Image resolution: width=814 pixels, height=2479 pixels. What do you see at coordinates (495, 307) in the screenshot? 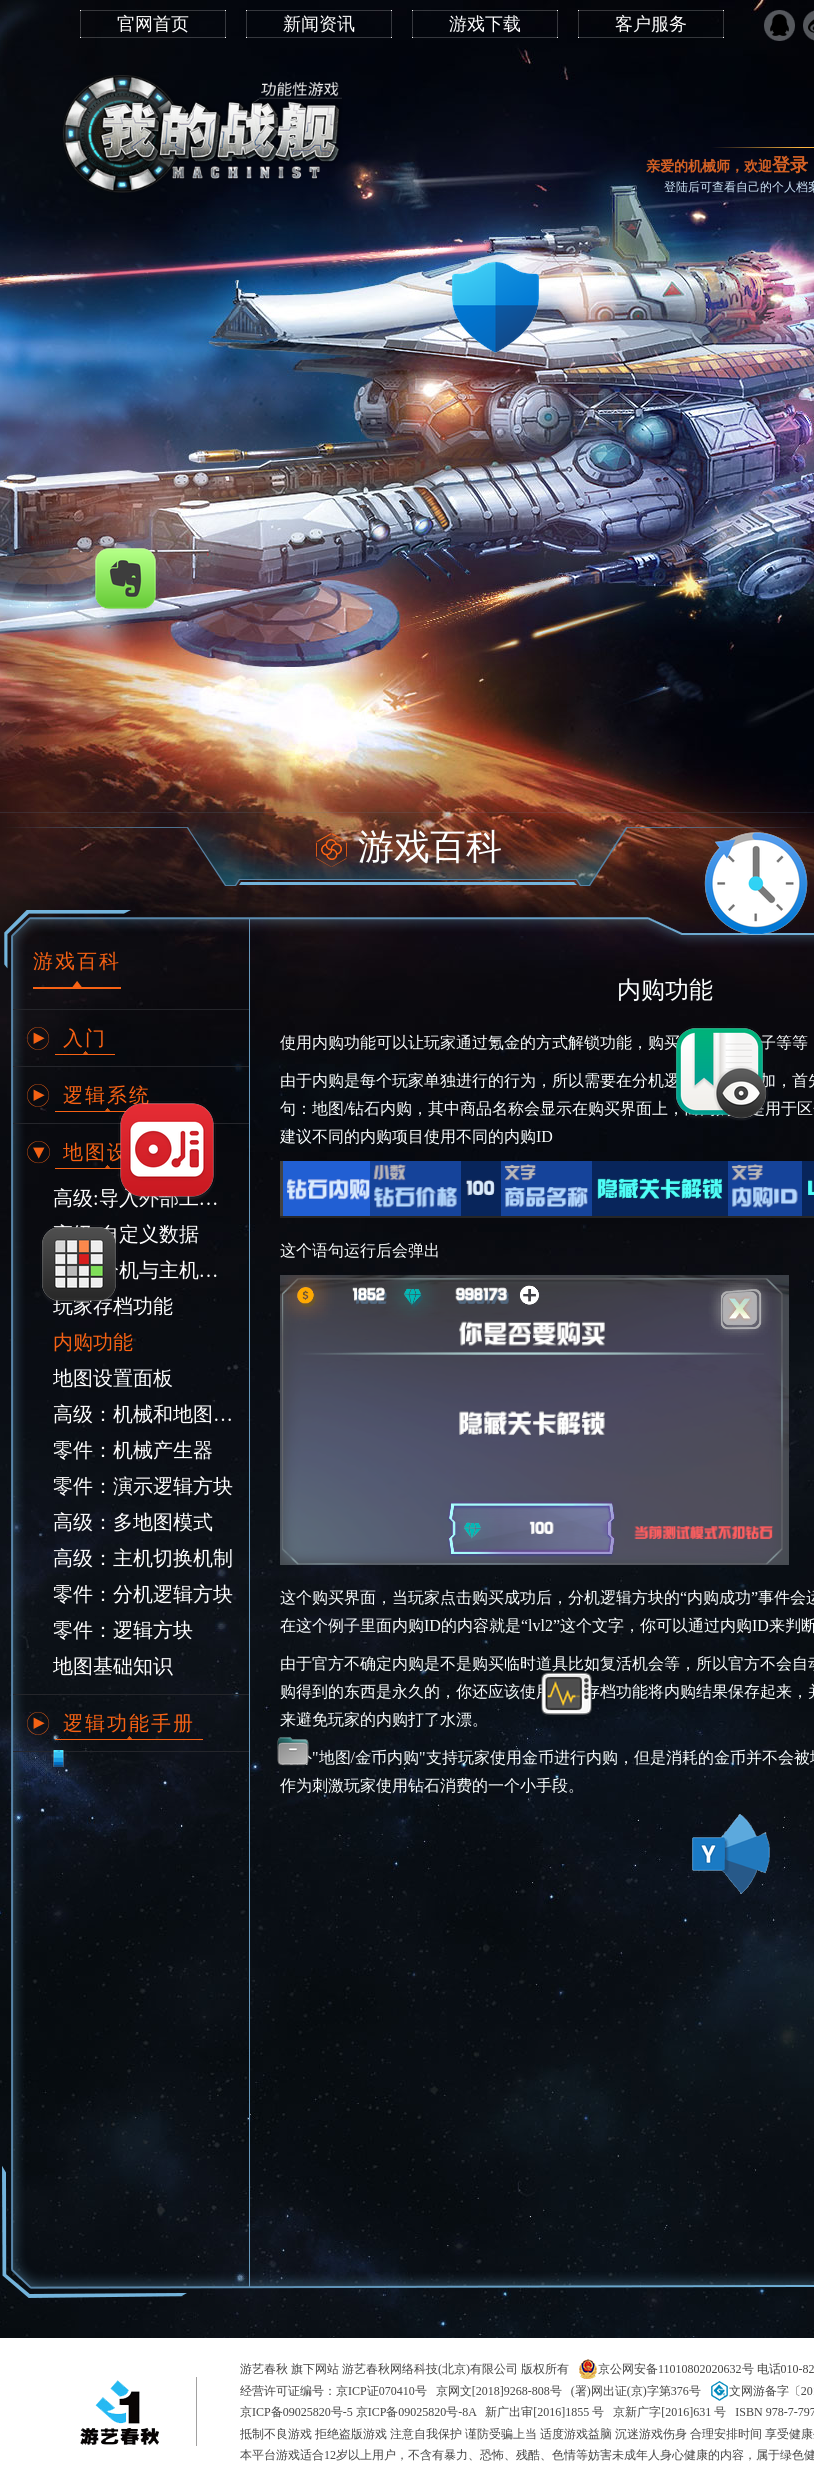
I see `windows defender security status` at bounding box center [495, 307].